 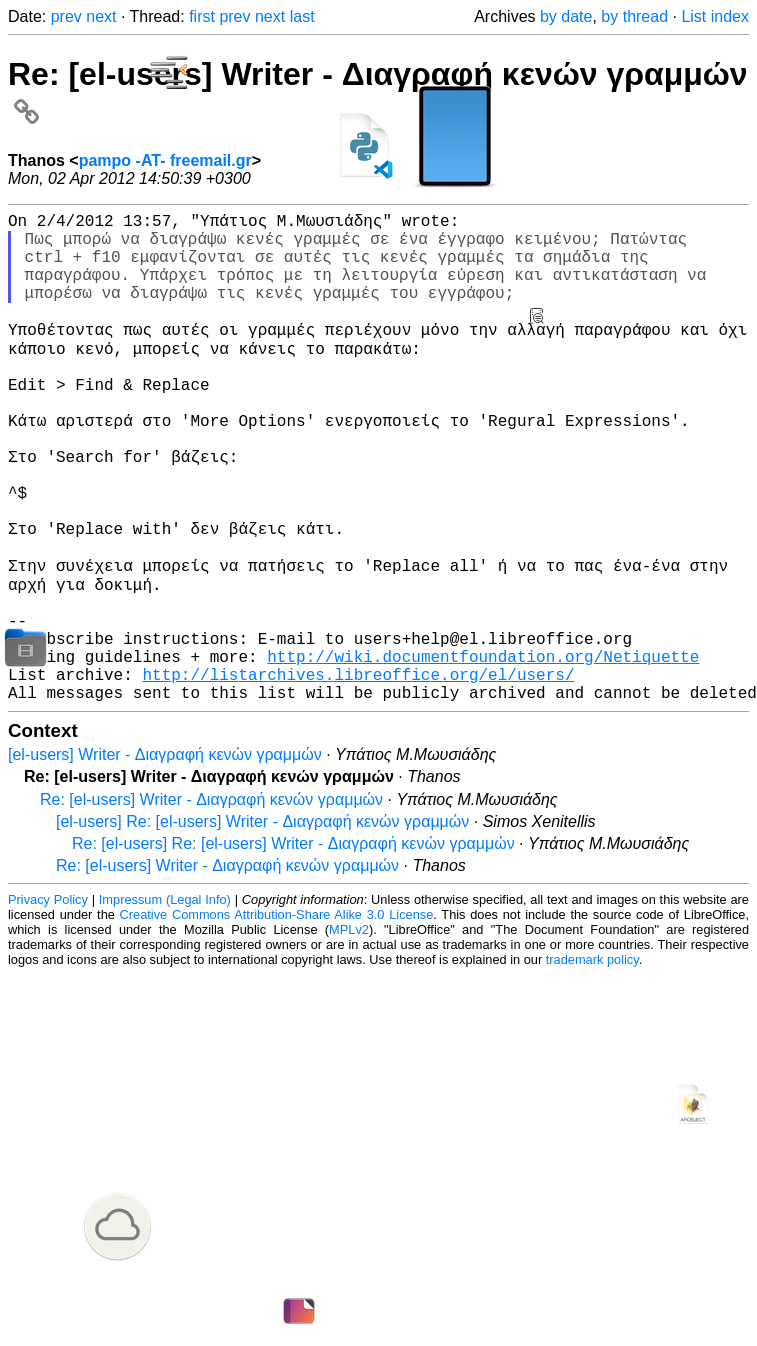 I want to click on decrease text indentation, so click(x=169, y=74).